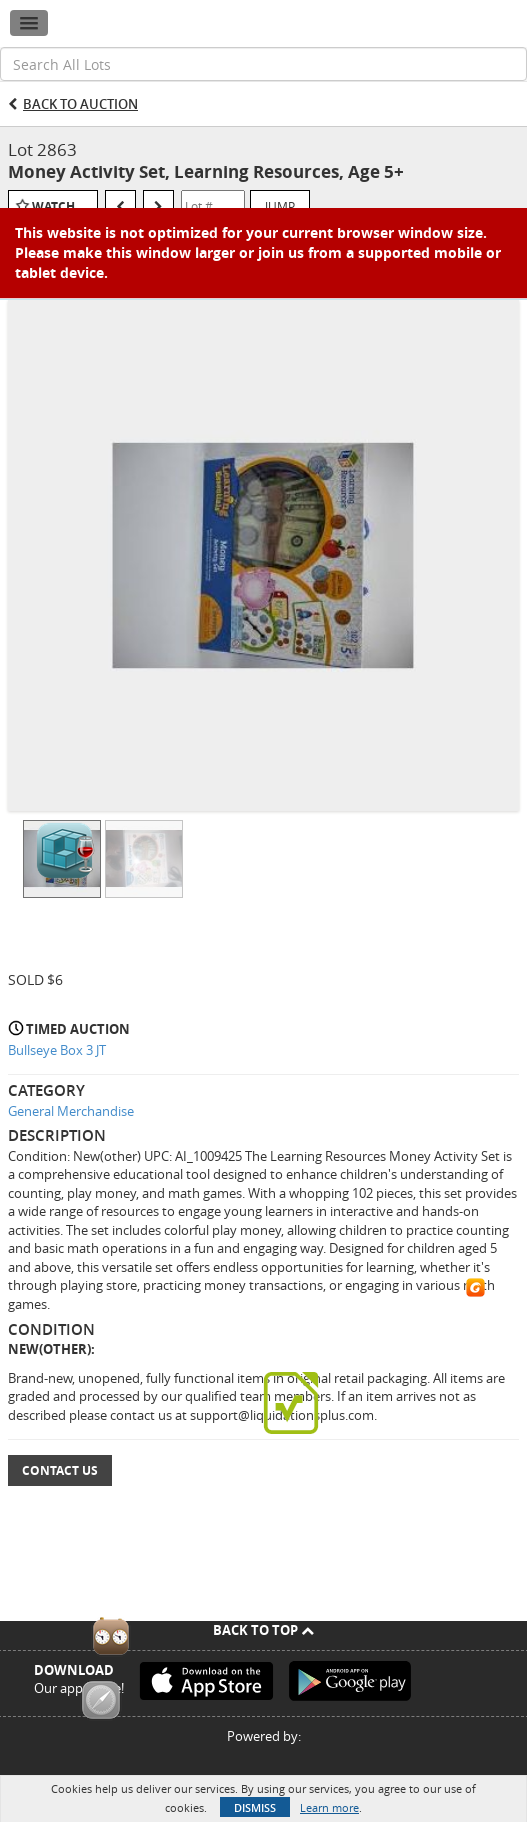  I want to click on open foxit reader app, so click(475, 1287).